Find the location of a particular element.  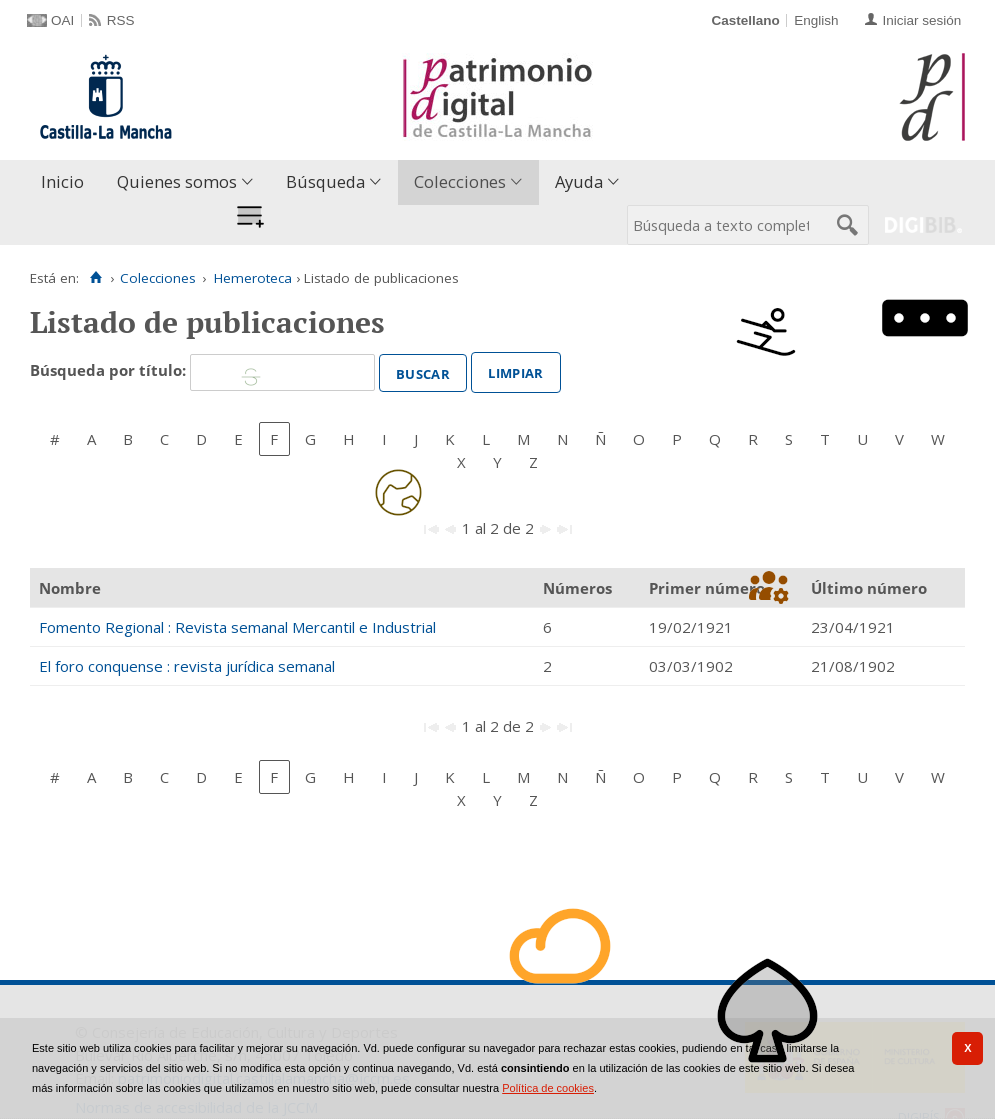

open more options menu is located at coordinates (925, 318).